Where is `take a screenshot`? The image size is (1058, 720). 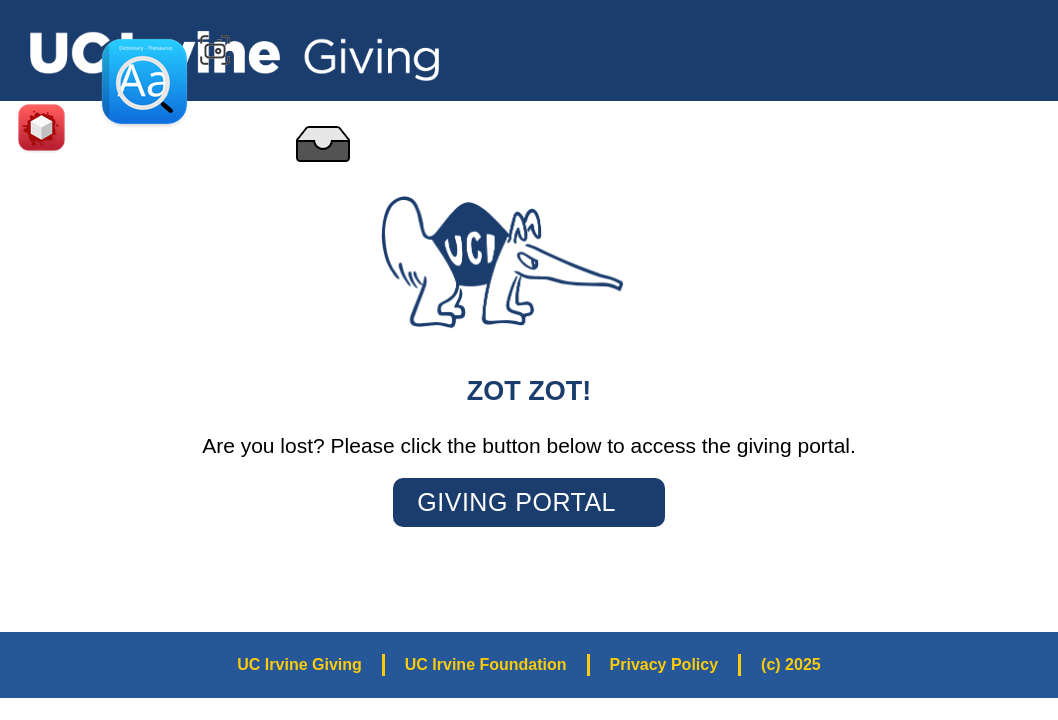
take a screenshot is located at coordinates (215, 50).